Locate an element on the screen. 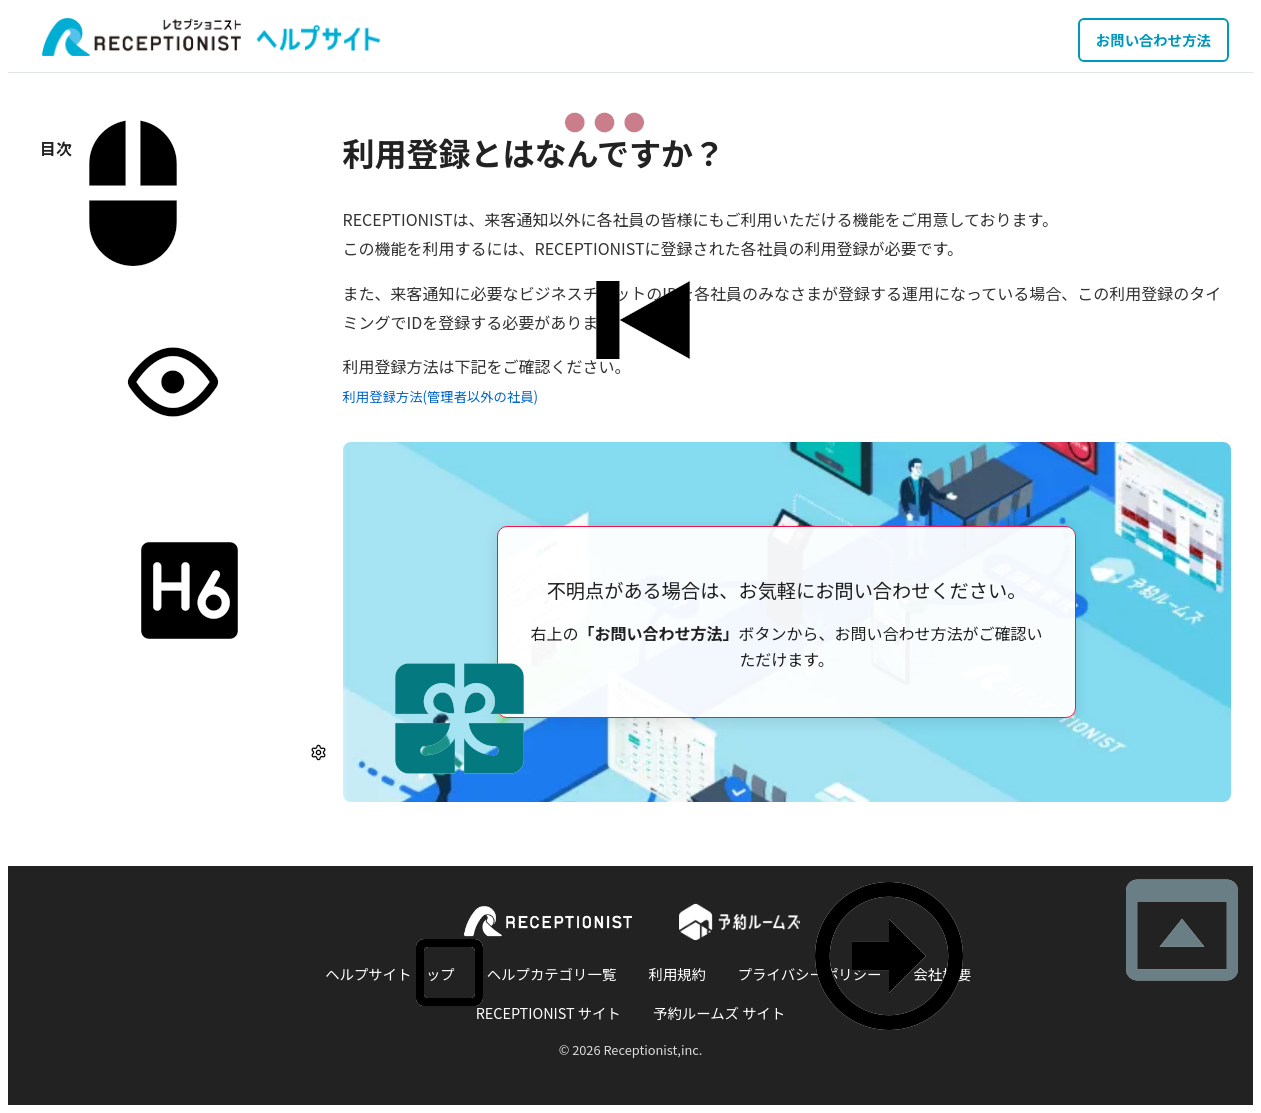  view or preview content is located at coordinates (173, 382).